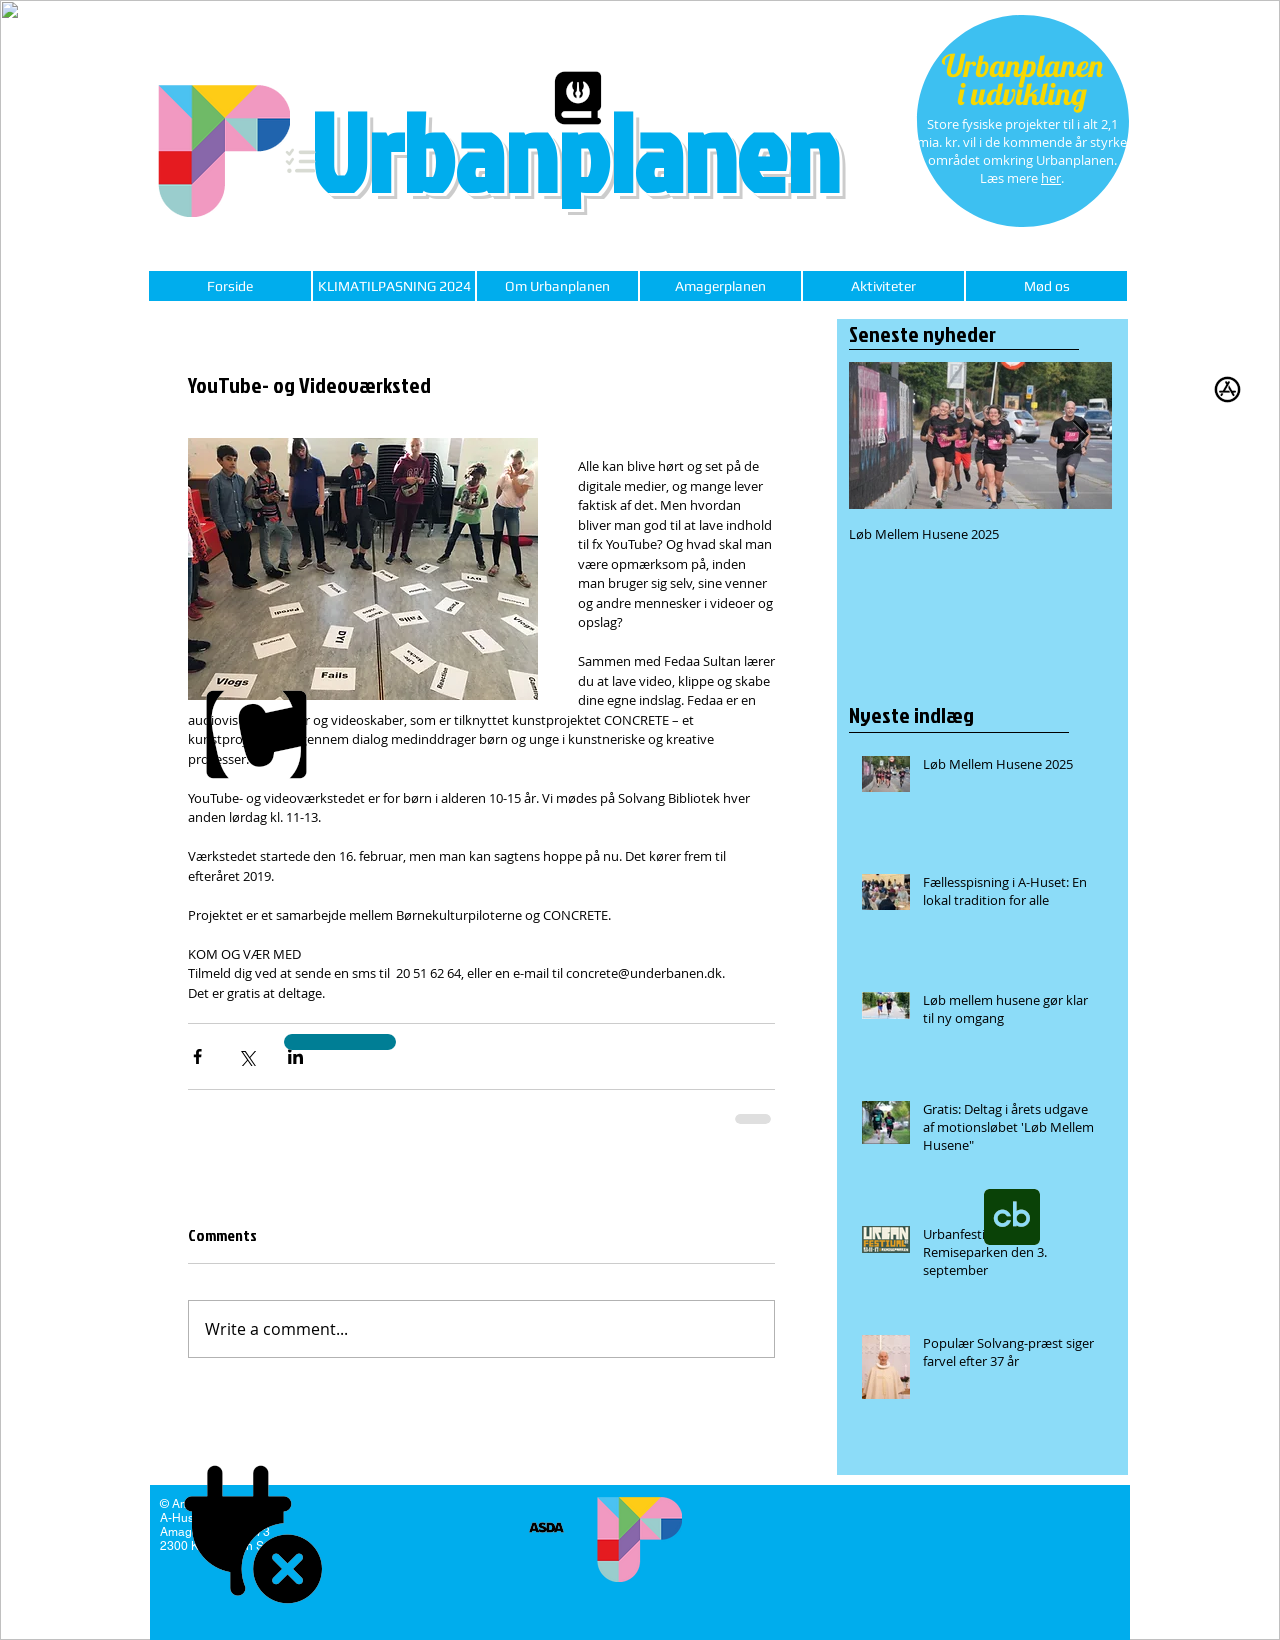 This screenshot has width=1280, height=1640. Describe the element at coordinates (1227, 389) in the screenshot. I see `open the App Store` at that location.